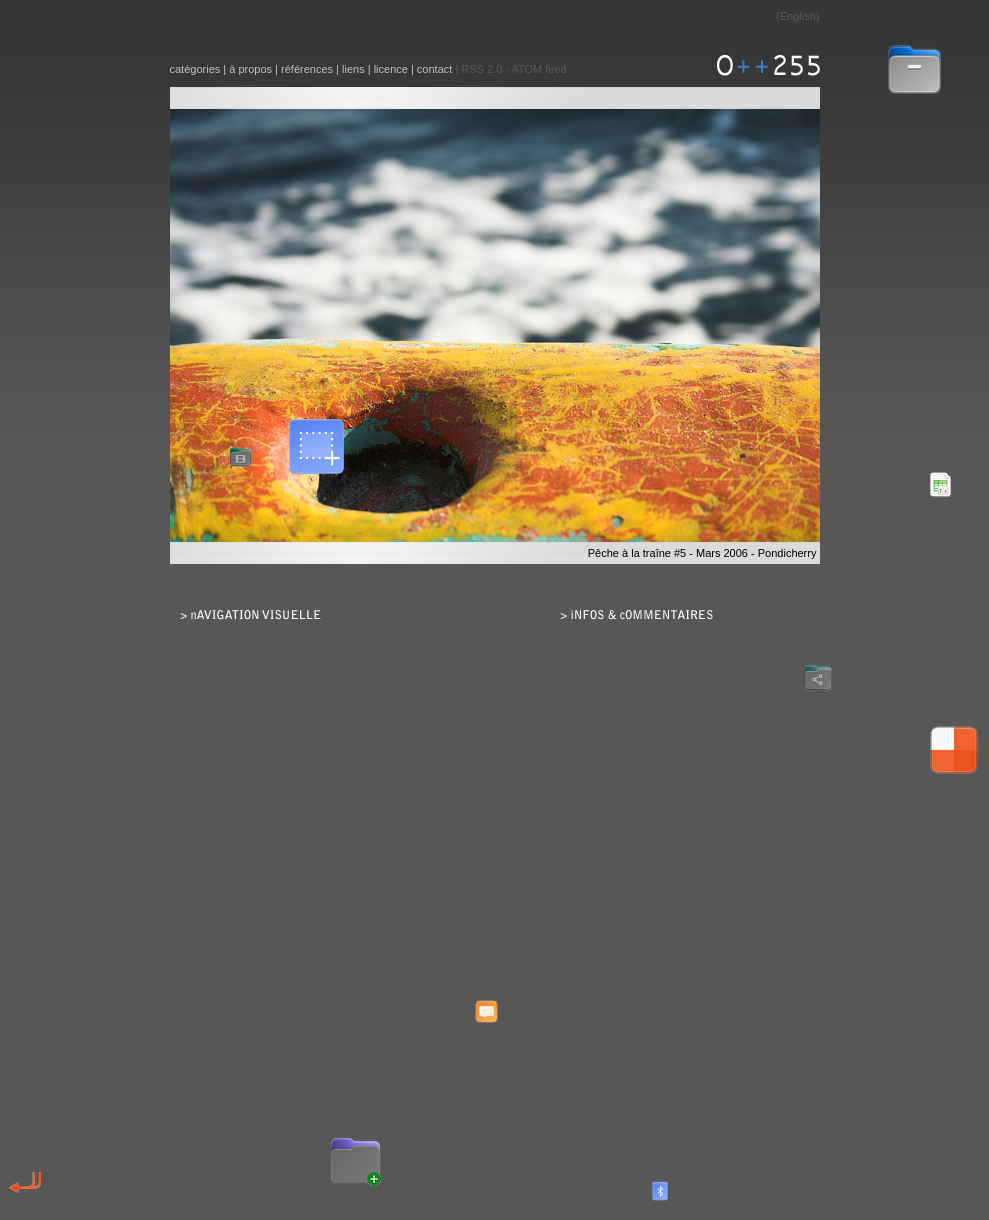 The image size is (989, 1220). I want to click on open the screenshot tool, so click(316, 446).